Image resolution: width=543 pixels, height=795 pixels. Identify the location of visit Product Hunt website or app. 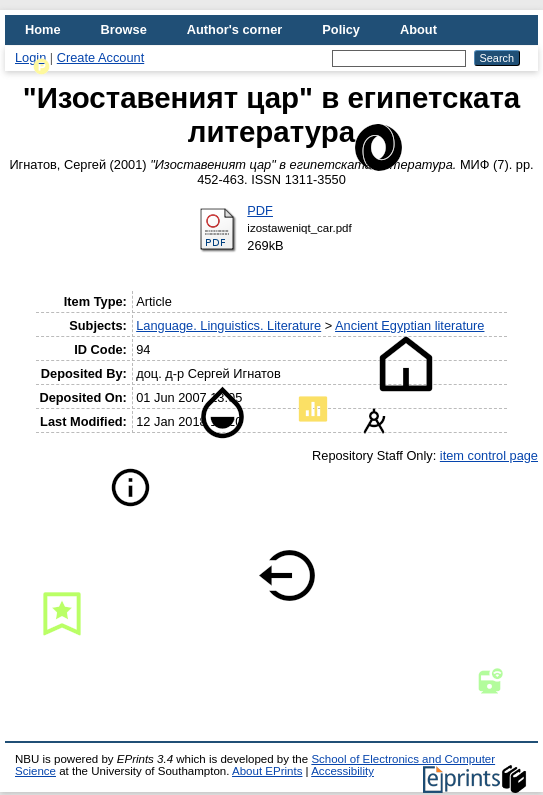
(41, 66).